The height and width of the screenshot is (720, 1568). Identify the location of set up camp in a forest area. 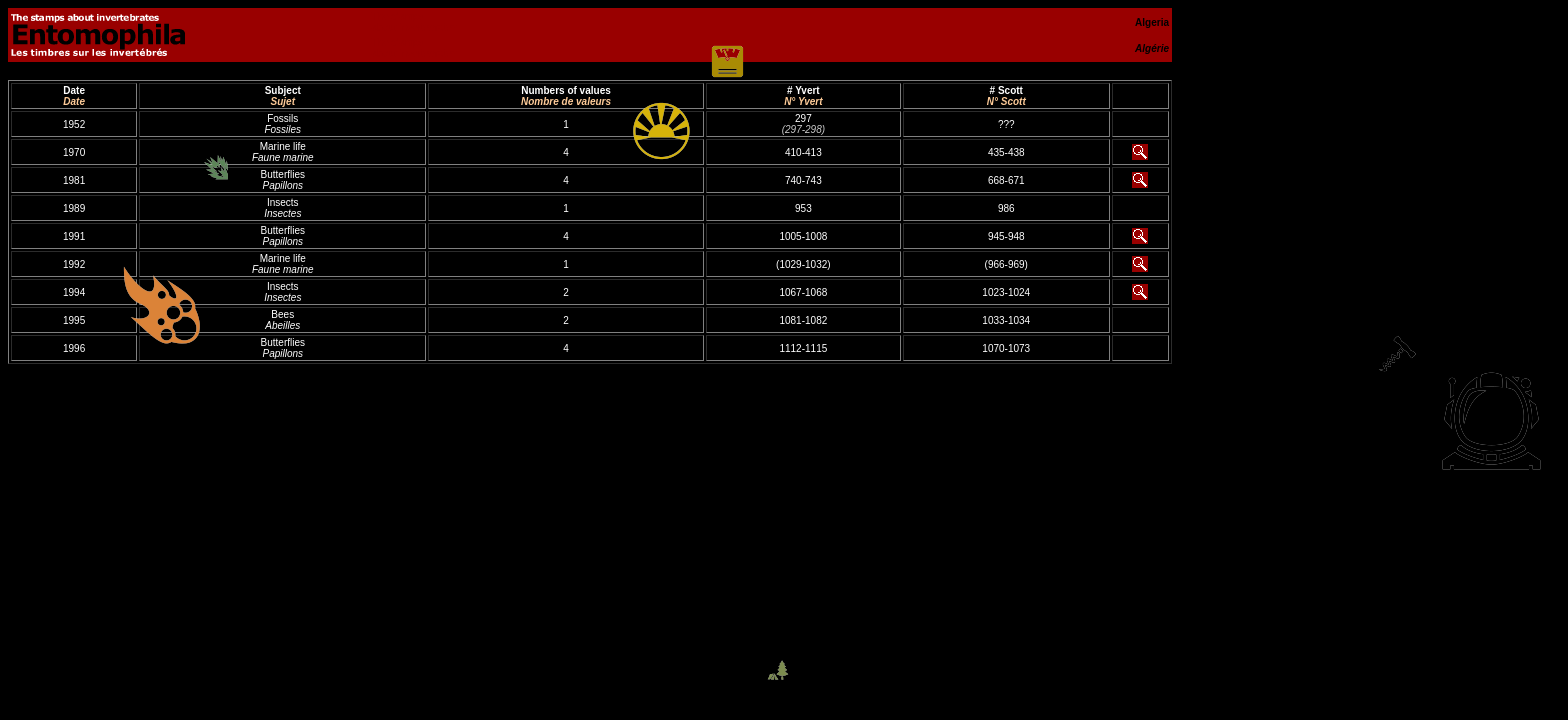
(778, 670).